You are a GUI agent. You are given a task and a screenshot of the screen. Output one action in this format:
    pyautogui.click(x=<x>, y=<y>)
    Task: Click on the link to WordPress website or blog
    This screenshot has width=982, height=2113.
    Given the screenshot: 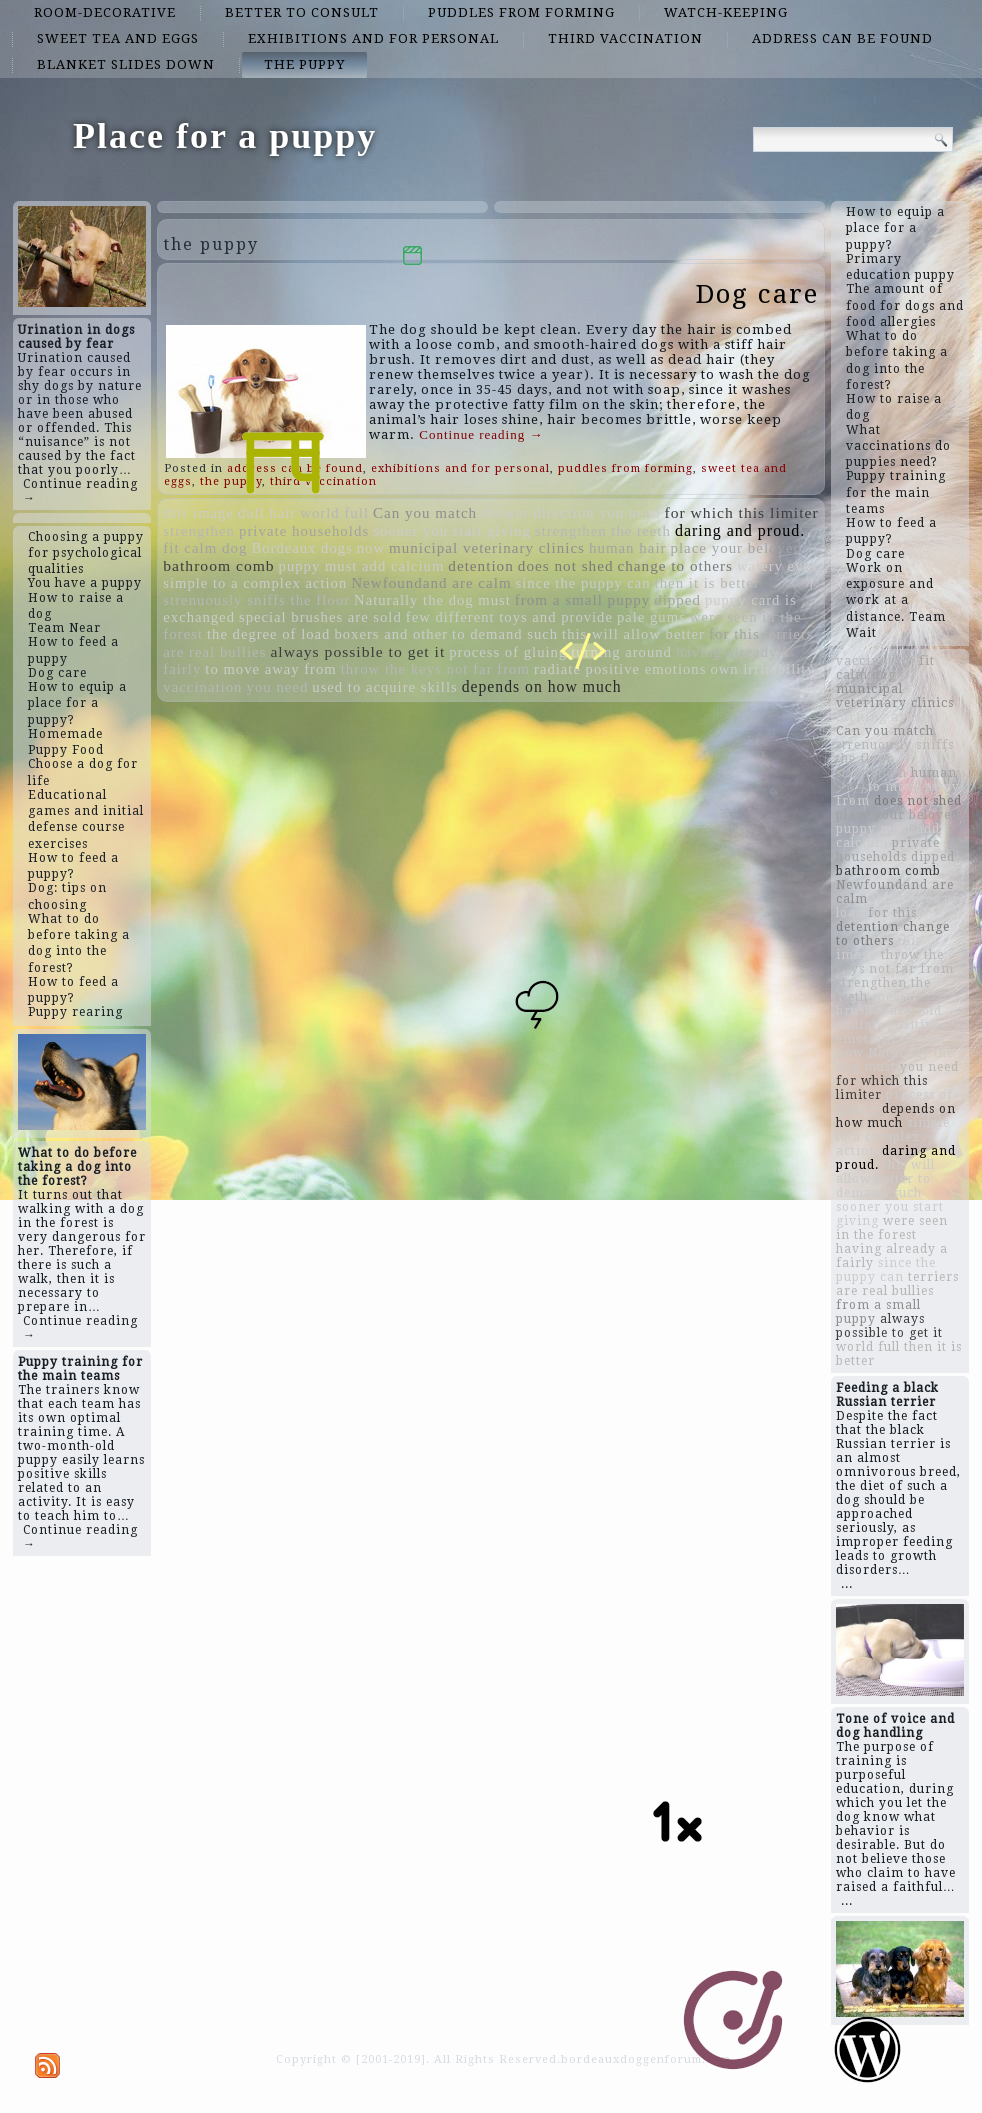 What is the action you would take?
    pyautogui.click(x=867, y=2049)
    